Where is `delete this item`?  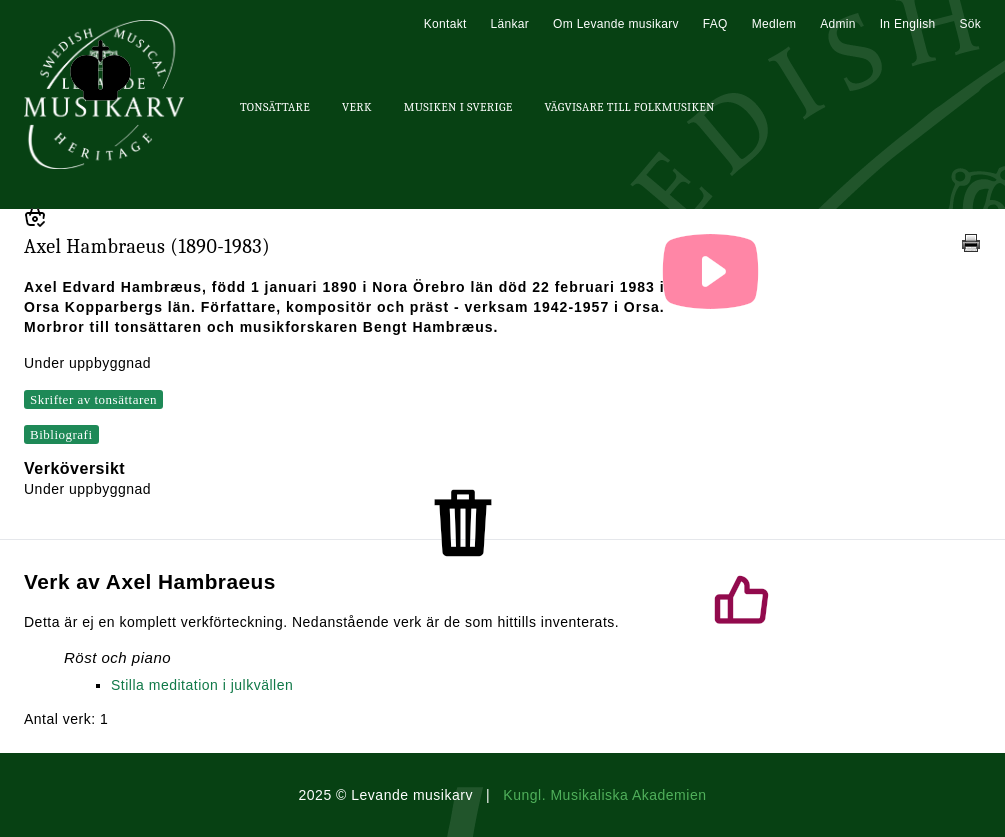
delete this item is located at coordinates (463, 523).